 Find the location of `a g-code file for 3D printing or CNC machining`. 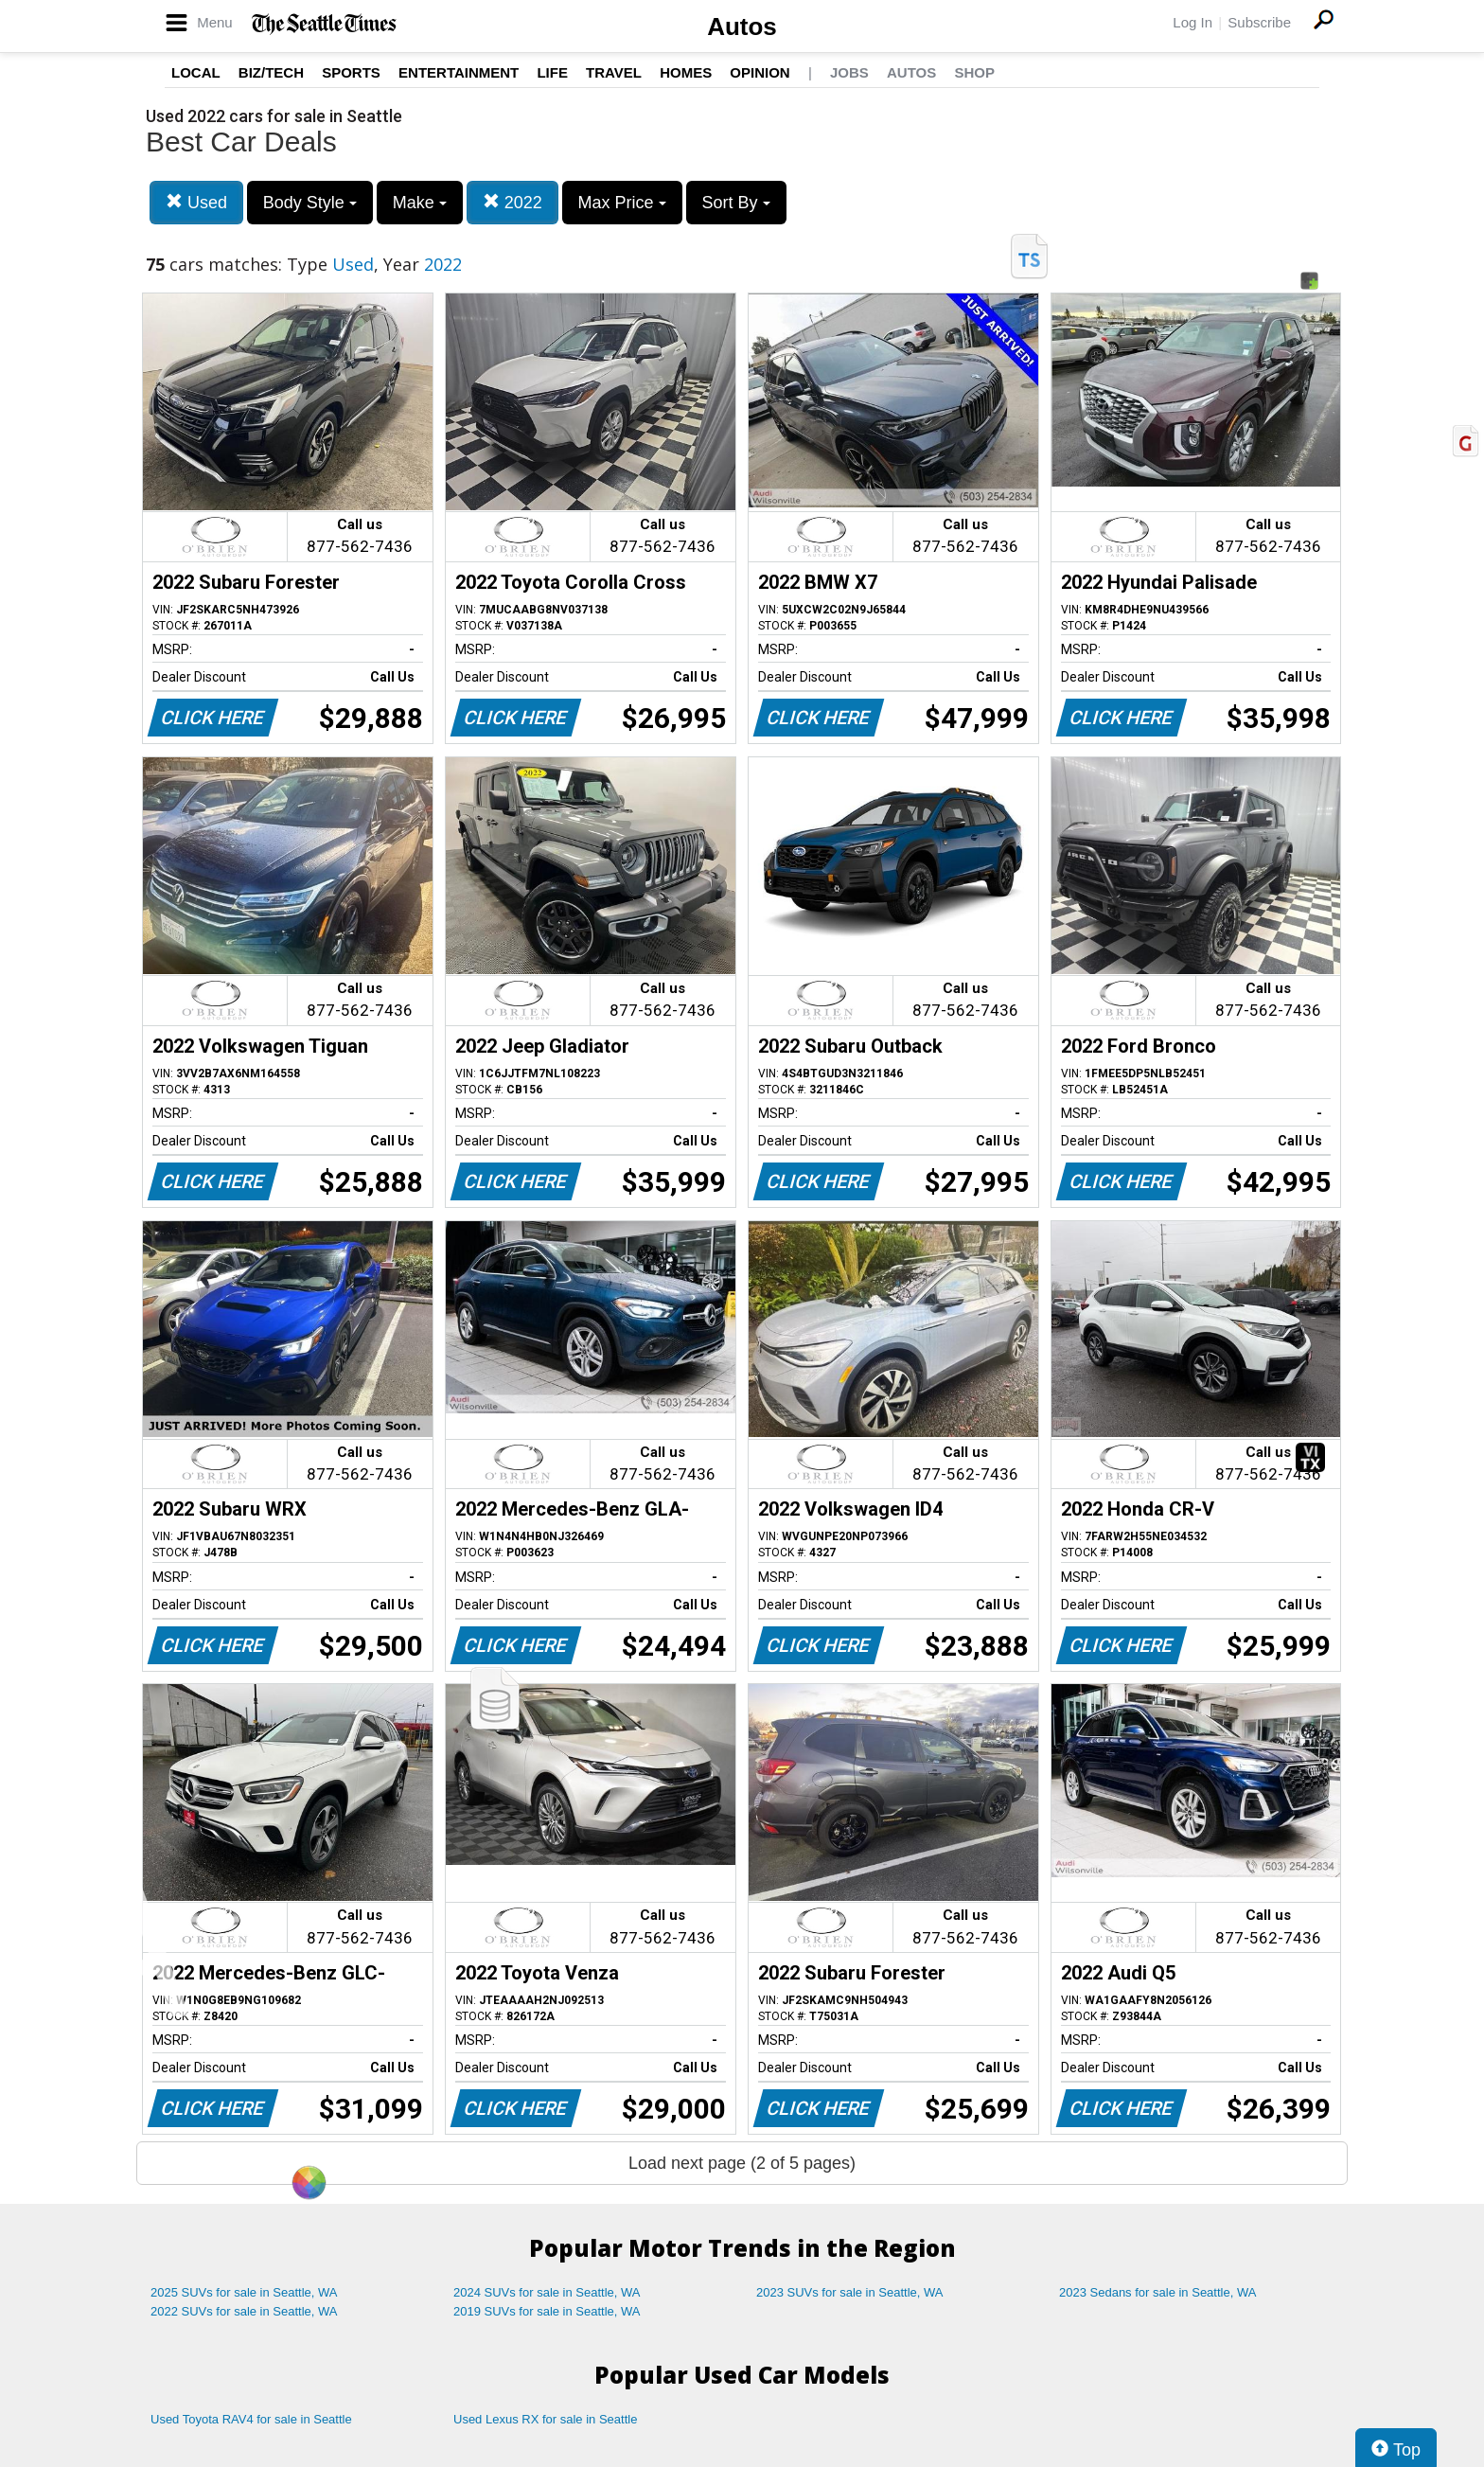

a g-code file for 3D printing or CNC machining is located at coordinates (1465, 440).